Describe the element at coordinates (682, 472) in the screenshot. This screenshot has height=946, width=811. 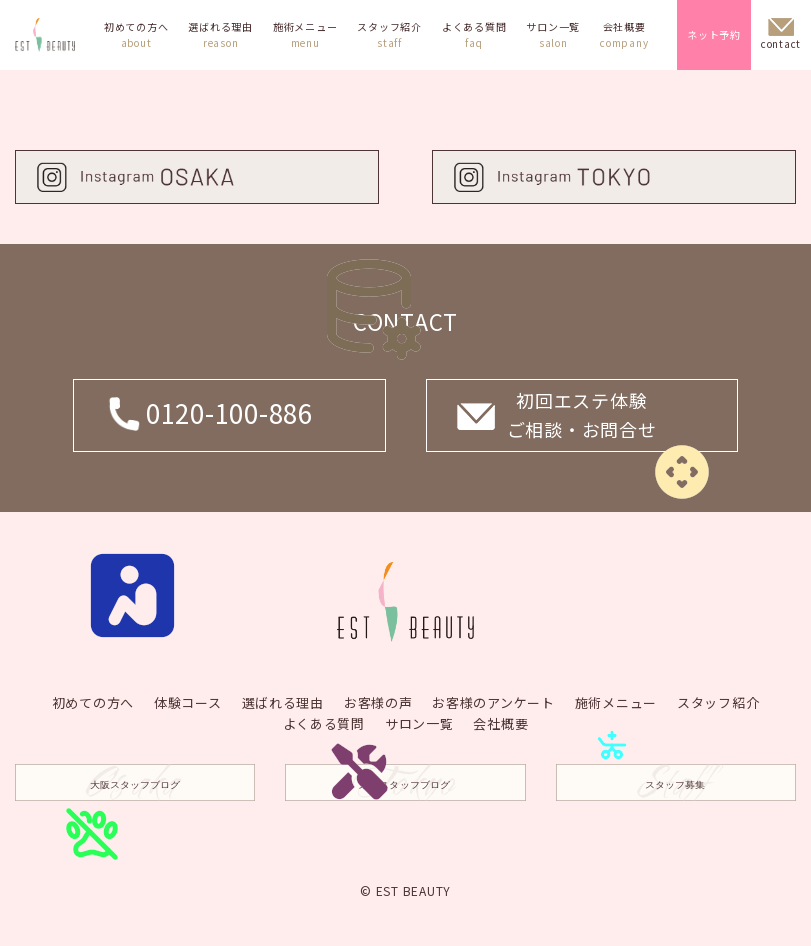
I see `expand or move content in all directions` at that location.